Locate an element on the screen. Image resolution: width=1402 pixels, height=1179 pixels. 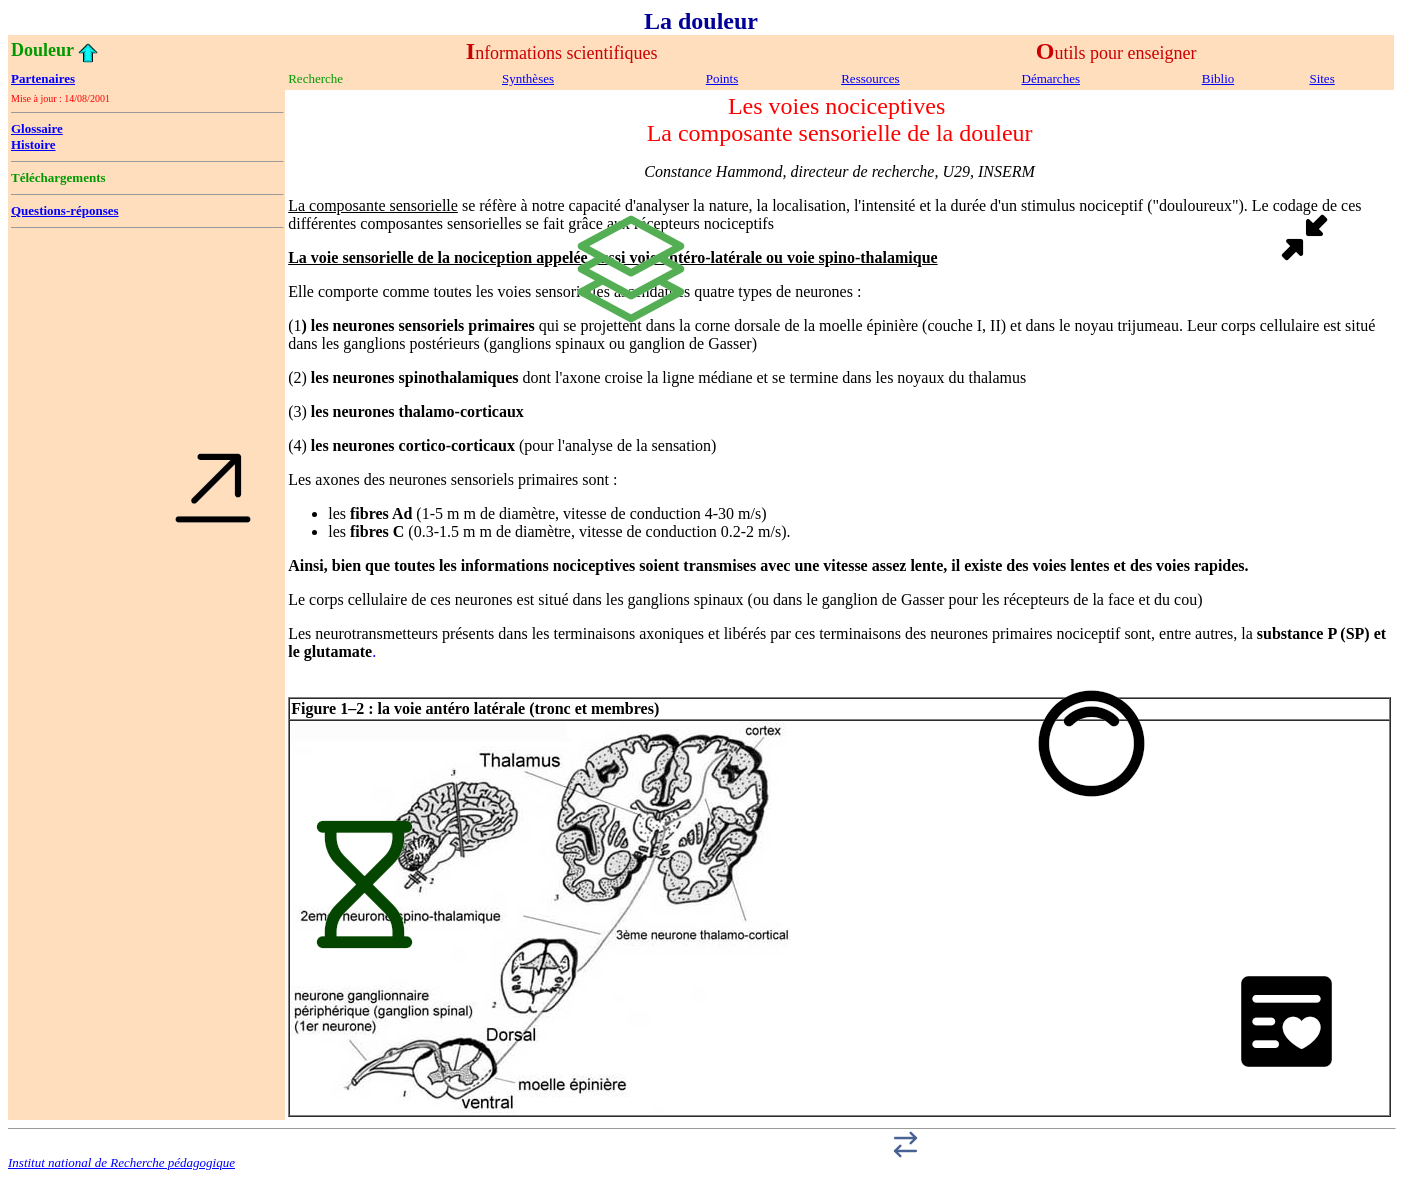
exit fullscreen mode is located at coordinates (1304, 237).